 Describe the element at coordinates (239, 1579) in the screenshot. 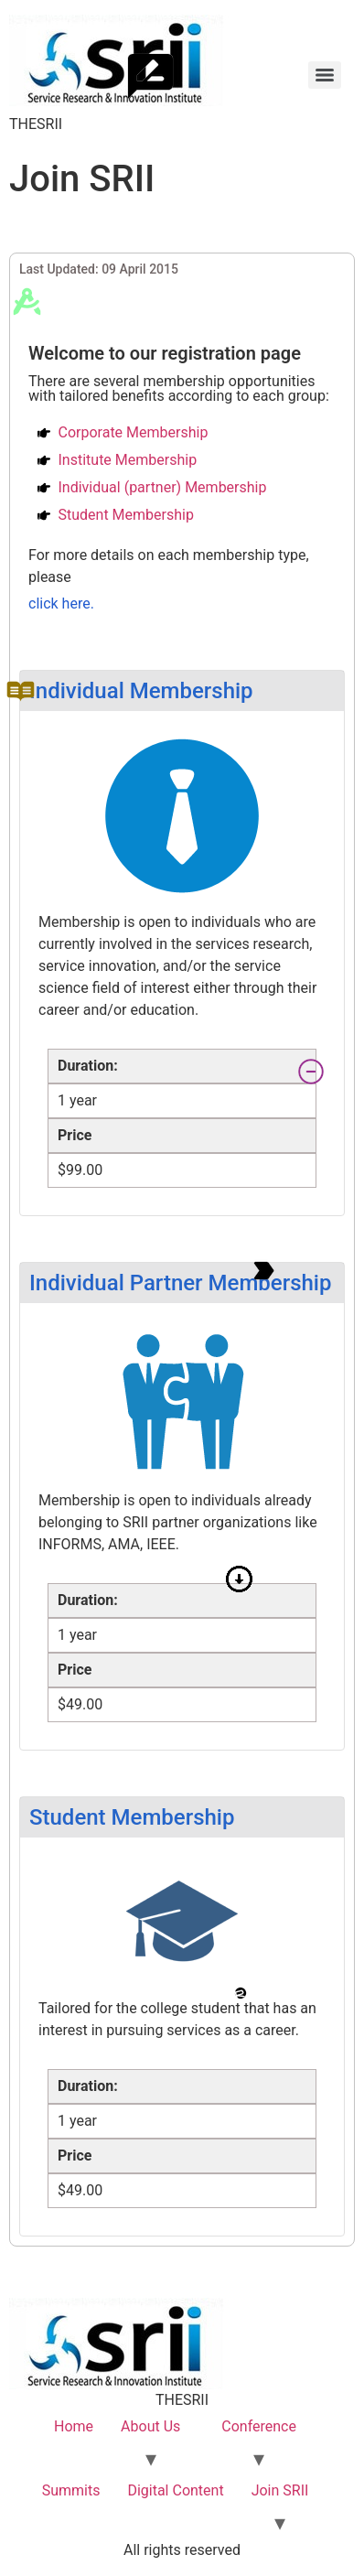

I see `download file or content` at that location.